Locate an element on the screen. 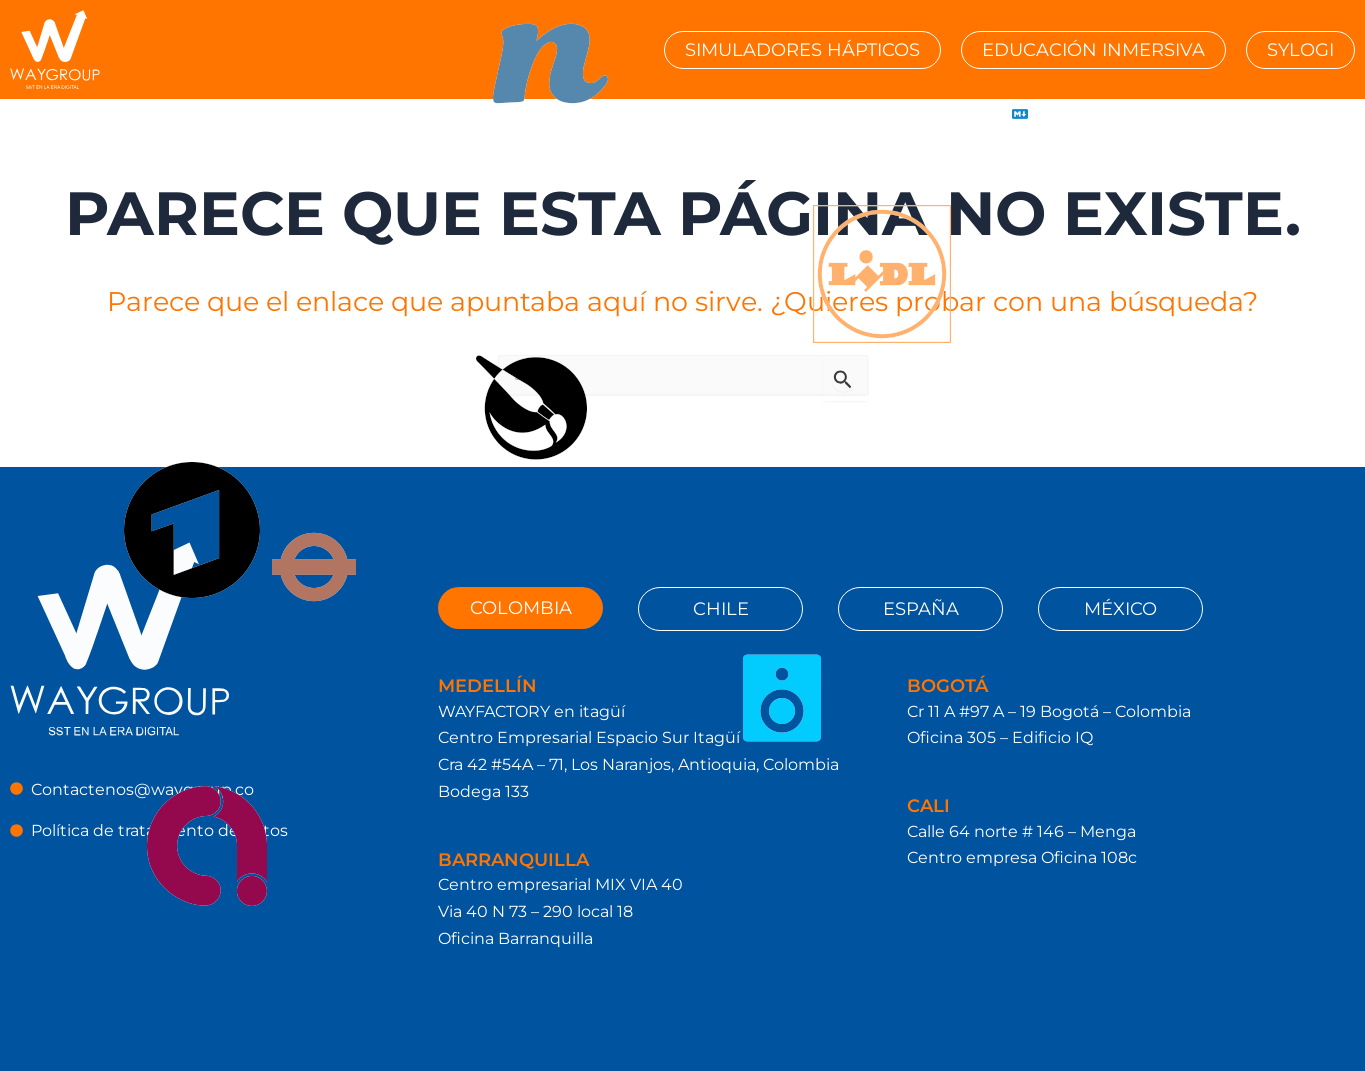  google admob logo is located at coordinates (207, 846).